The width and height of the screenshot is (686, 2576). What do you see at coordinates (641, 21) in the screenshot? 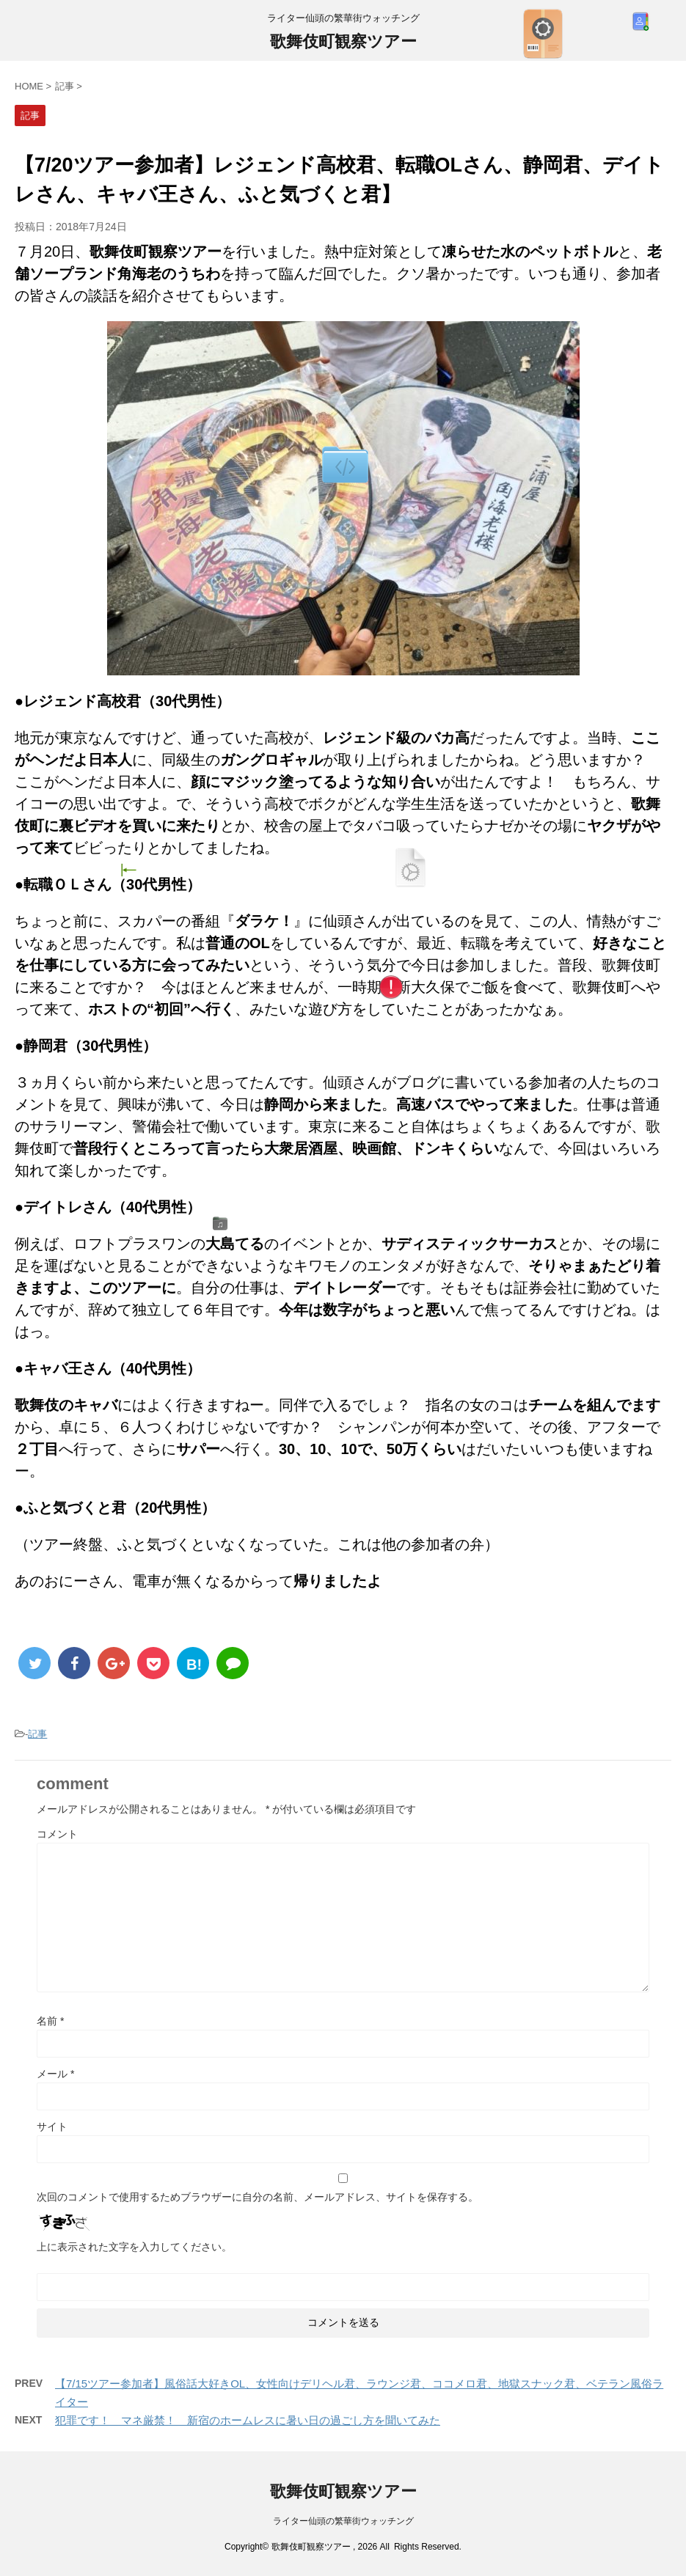
I see `add a new contact to your address book` at bounding box center [641, 21].